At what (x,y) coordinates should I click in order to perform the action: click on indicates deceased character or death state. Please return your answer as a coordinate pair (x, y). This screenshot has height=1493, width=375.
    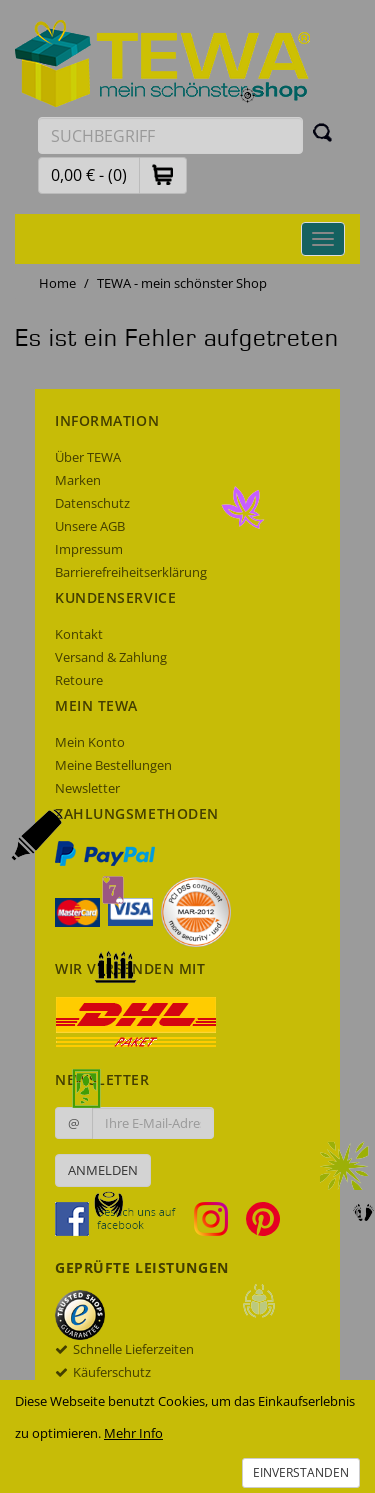
    Looking at the image, I should click on (363, 1212).